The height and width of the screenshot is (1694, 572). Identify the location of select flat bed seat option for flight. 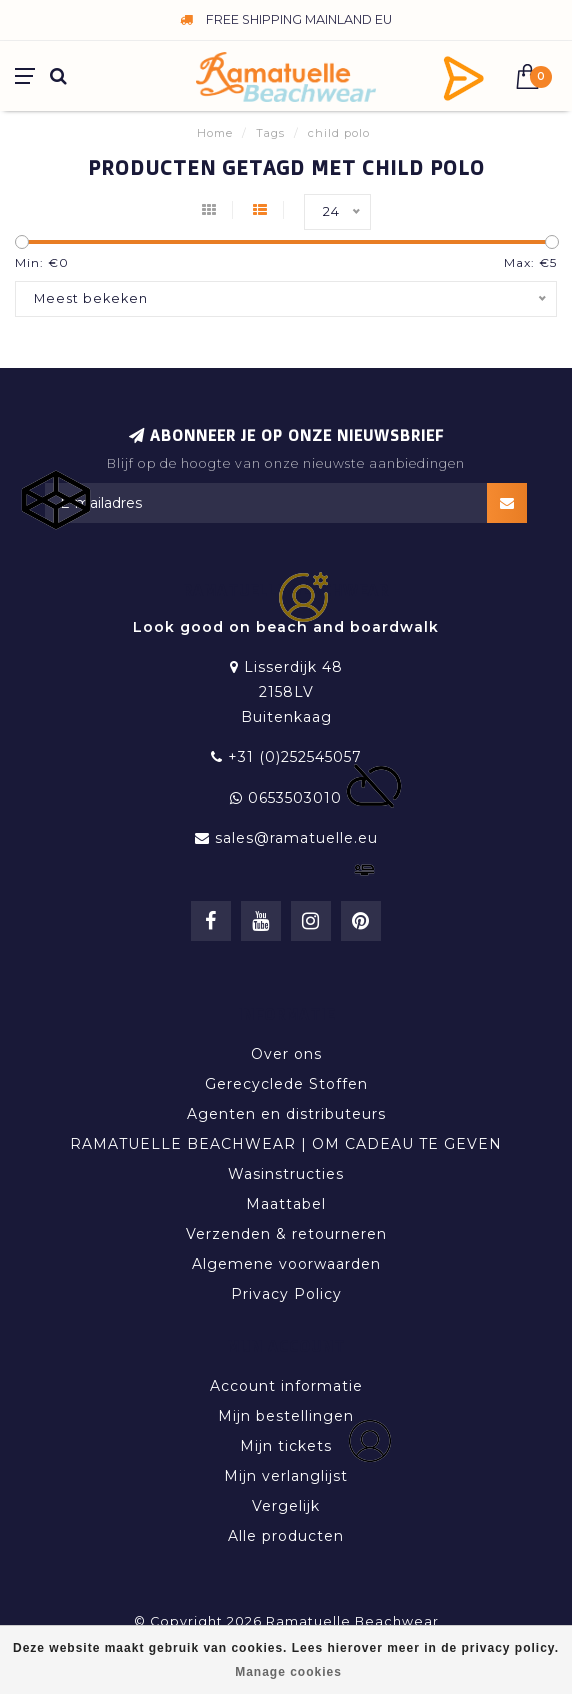
(364, 869).